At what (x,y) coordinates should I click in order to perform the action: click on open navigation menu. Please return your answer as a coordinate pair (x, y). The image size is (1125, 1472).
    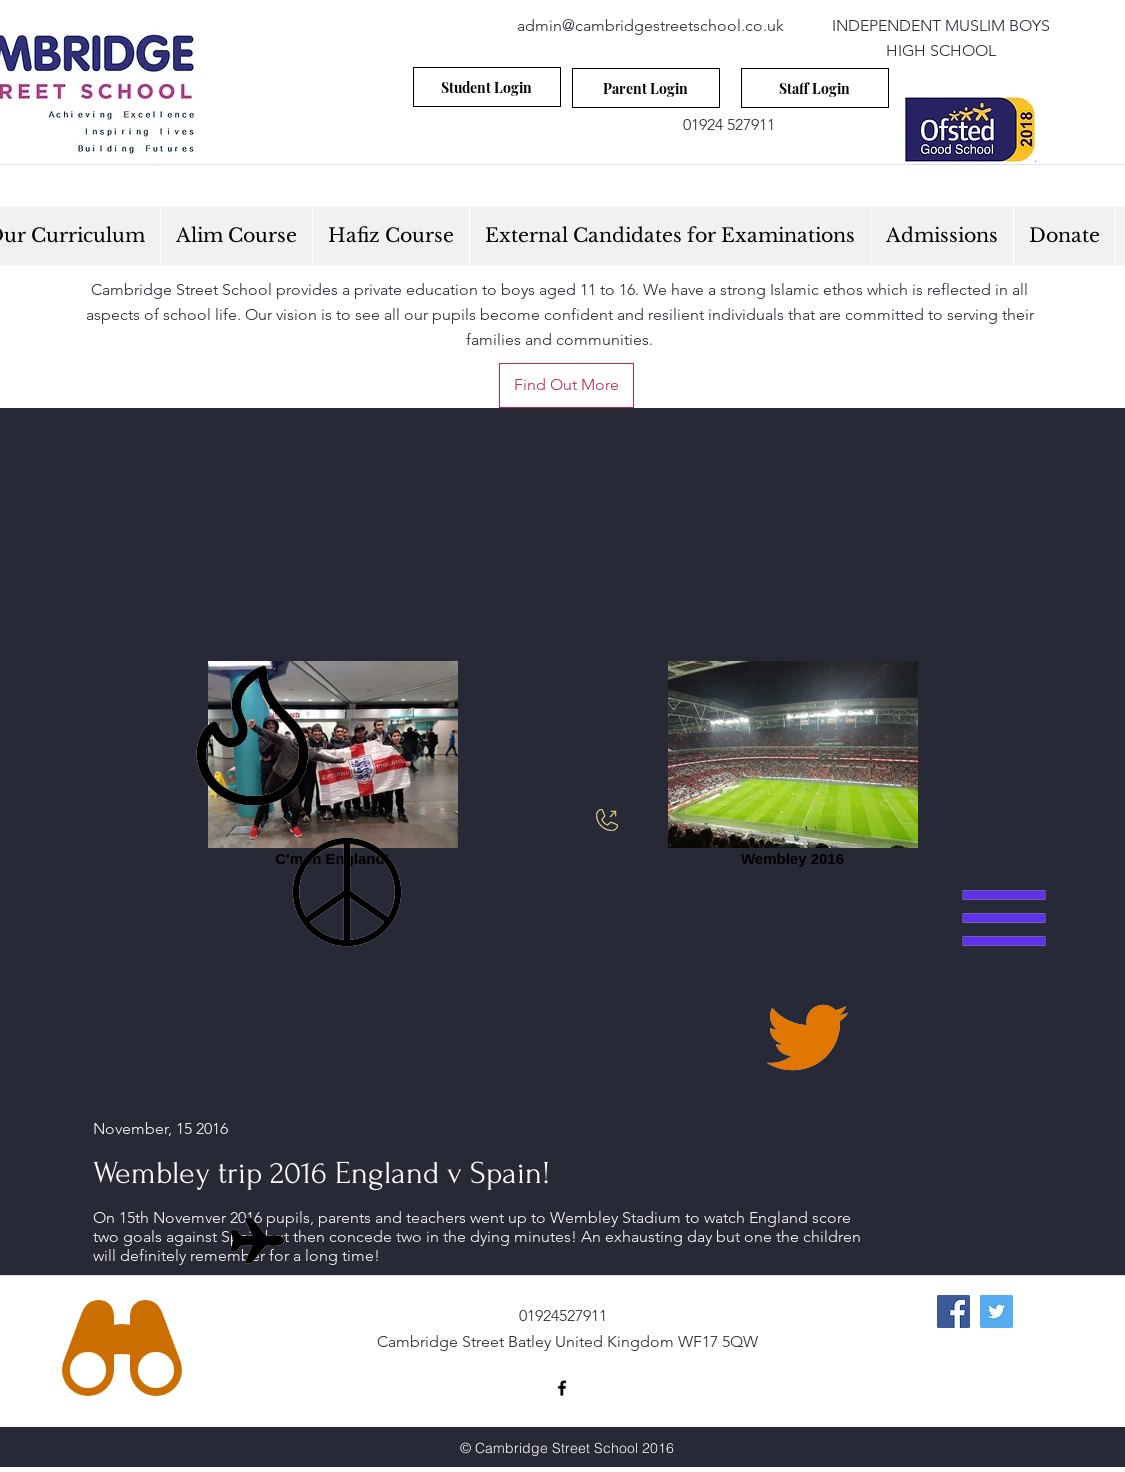
    Looking at the image, I should click on (1004, 918).